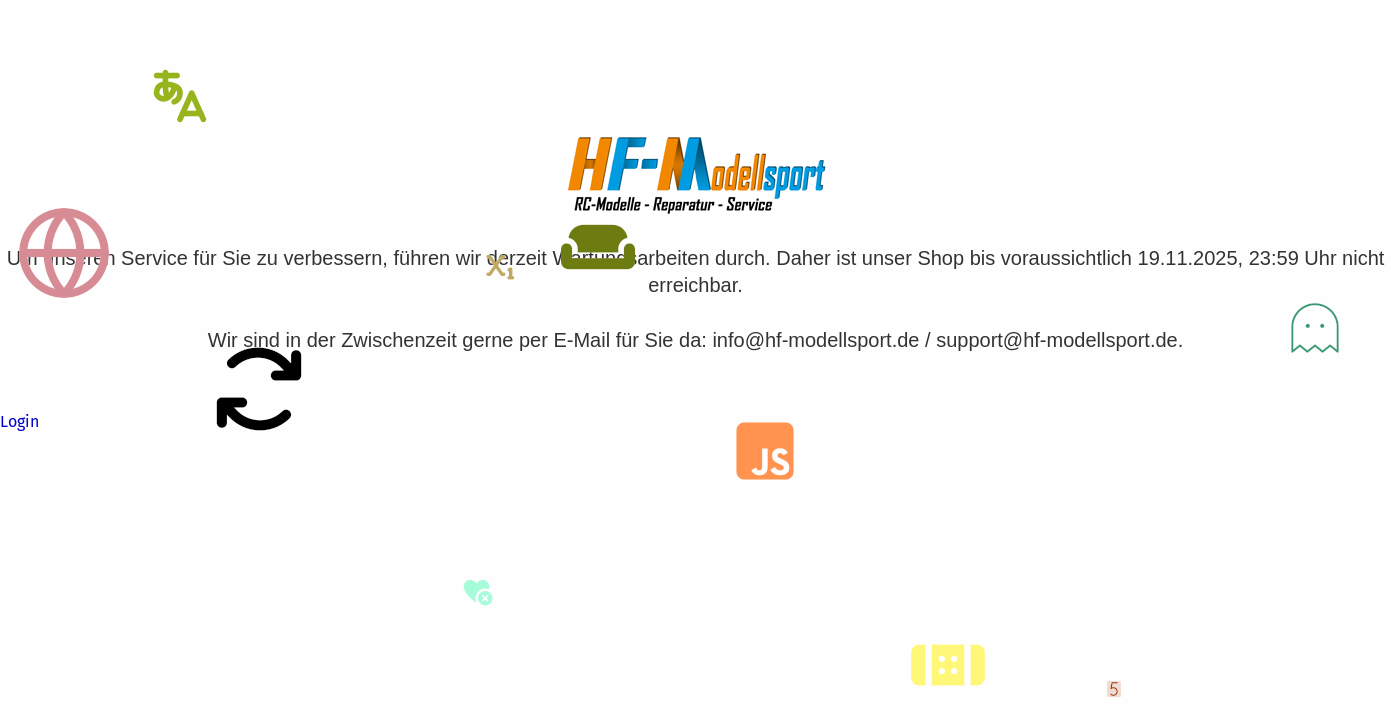 This screenshot has height=720, width=1391. I want to click on format text as subscript, so click(498, 265).